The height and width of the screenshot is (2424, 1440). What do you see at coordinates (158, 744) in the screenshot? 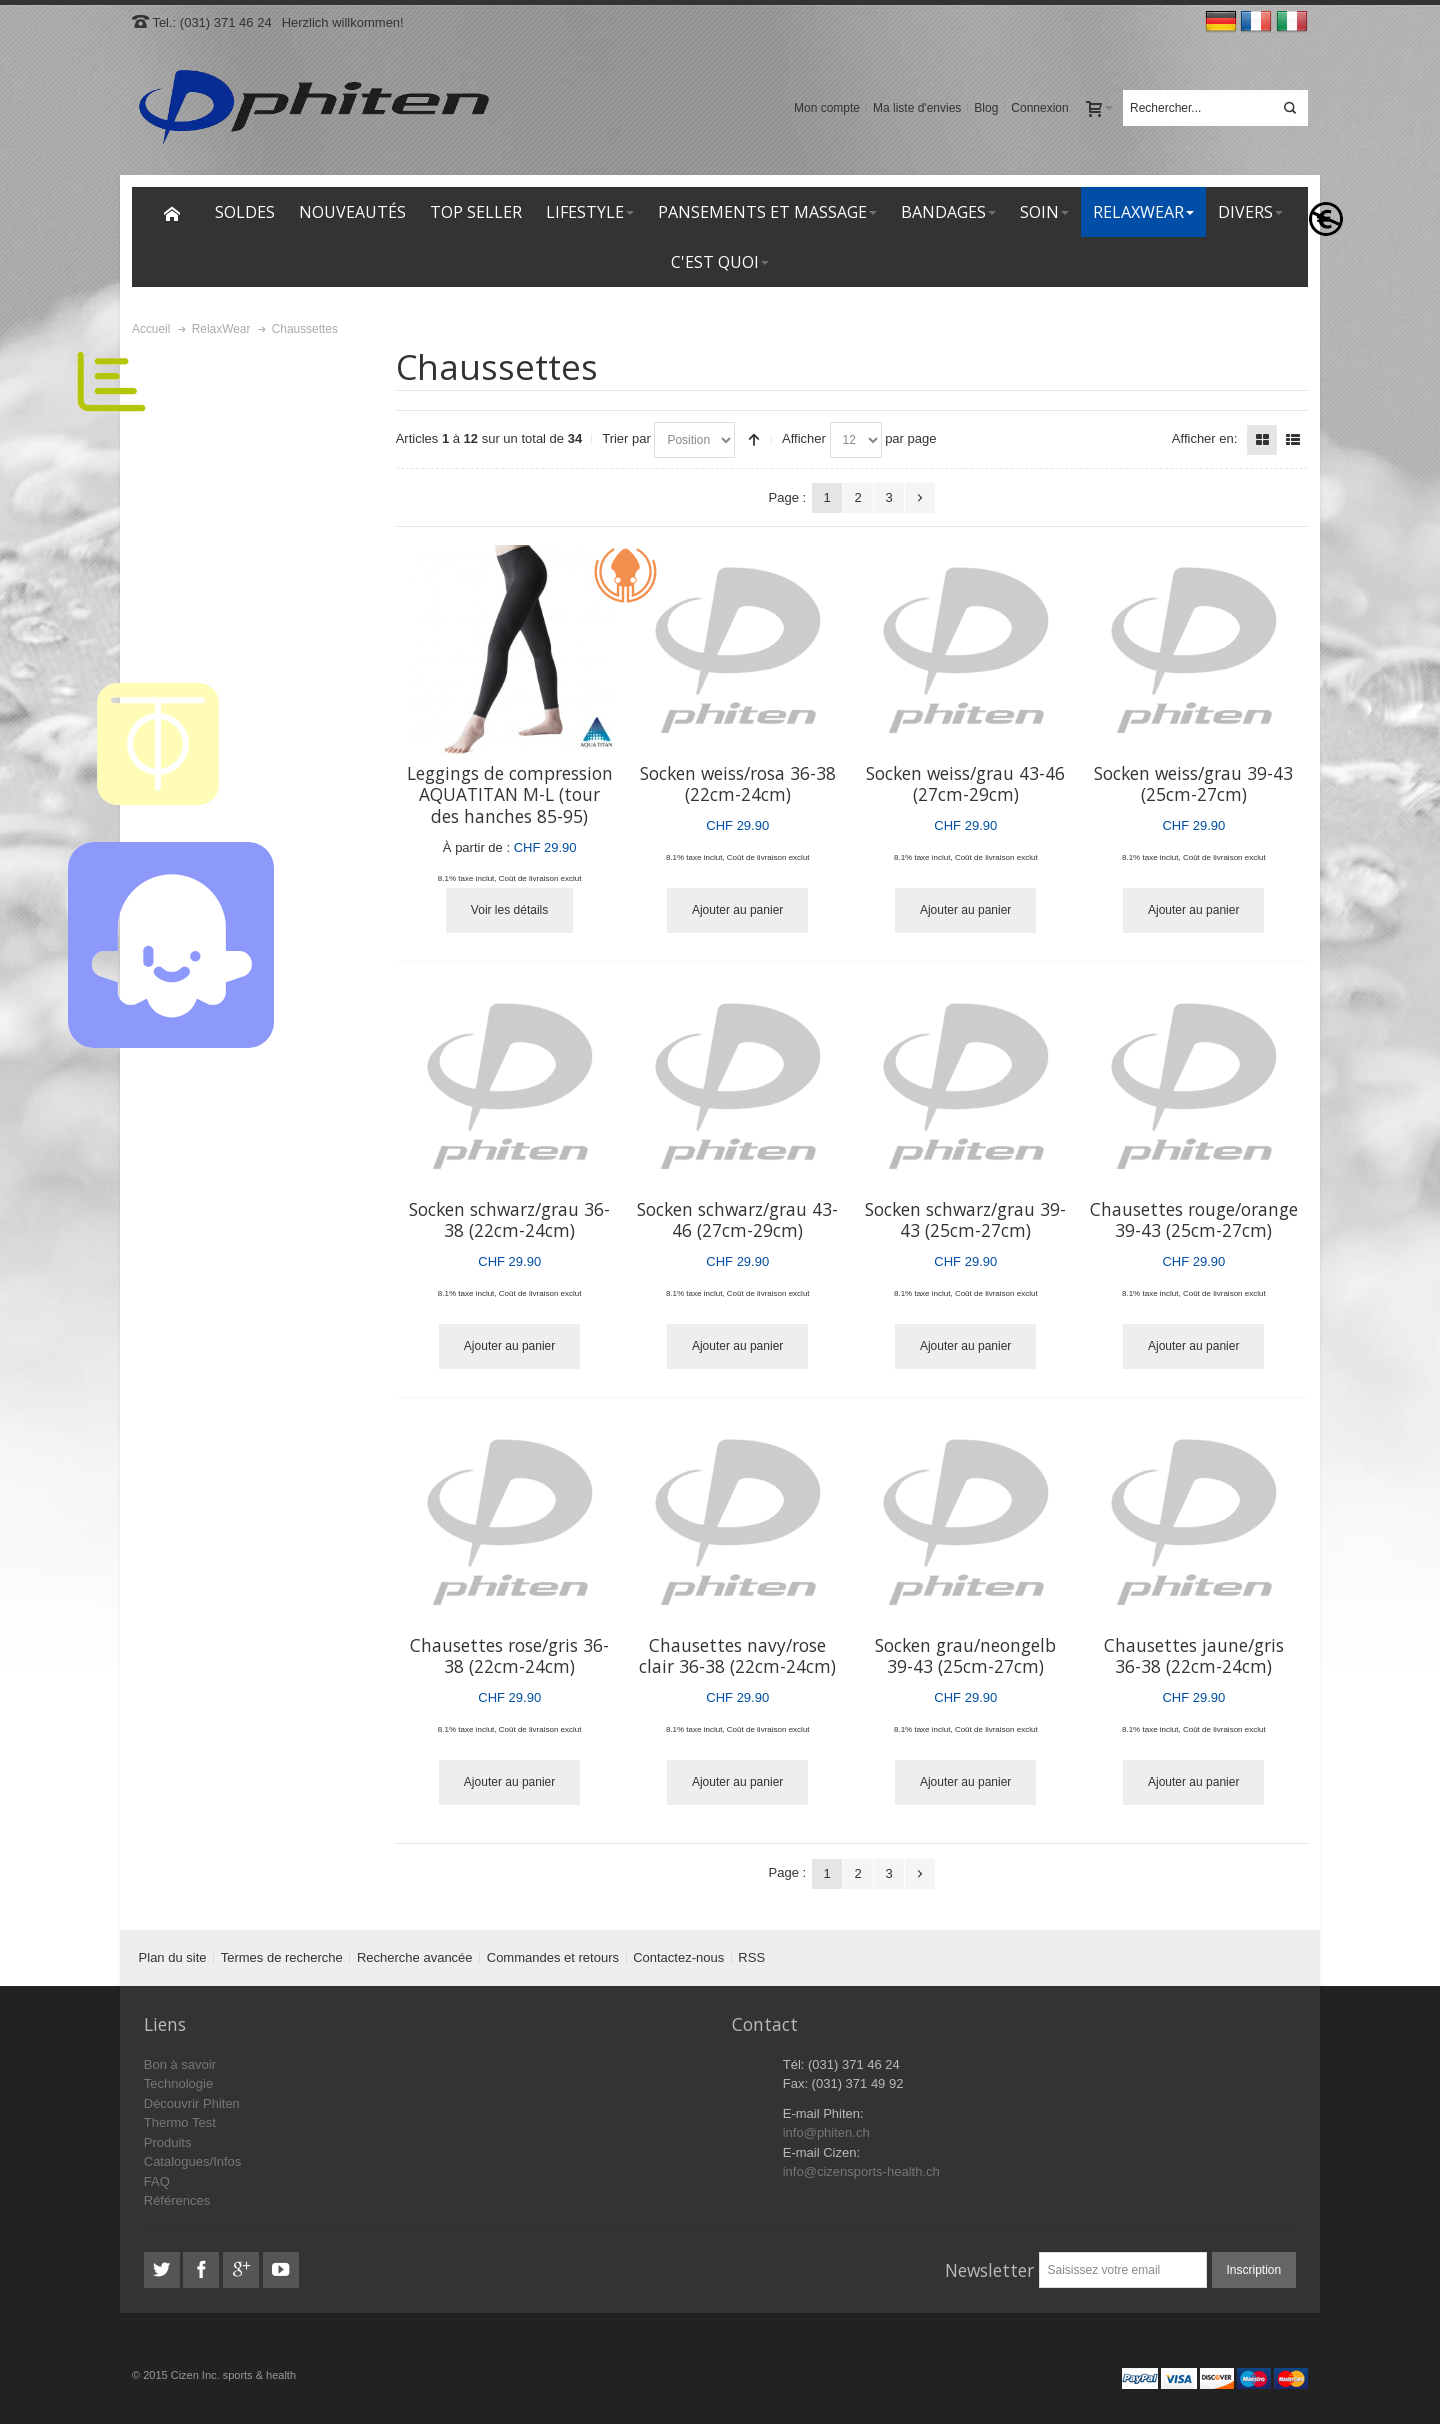
I see `open zerotier network settings` at bounding box center [158, 744].